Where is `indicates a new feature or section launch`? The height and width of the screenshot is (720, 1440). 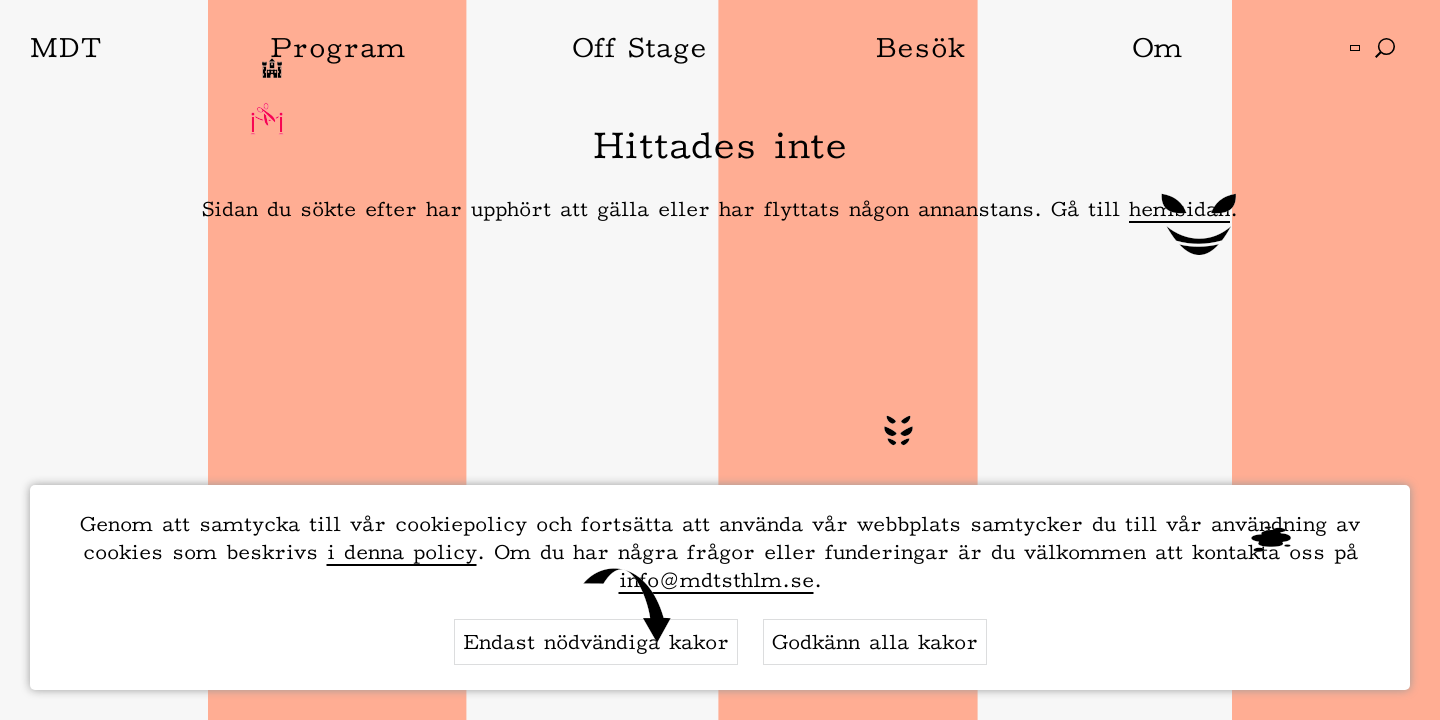
indicates a new feature or section launch is located at coordinates (267, 118).